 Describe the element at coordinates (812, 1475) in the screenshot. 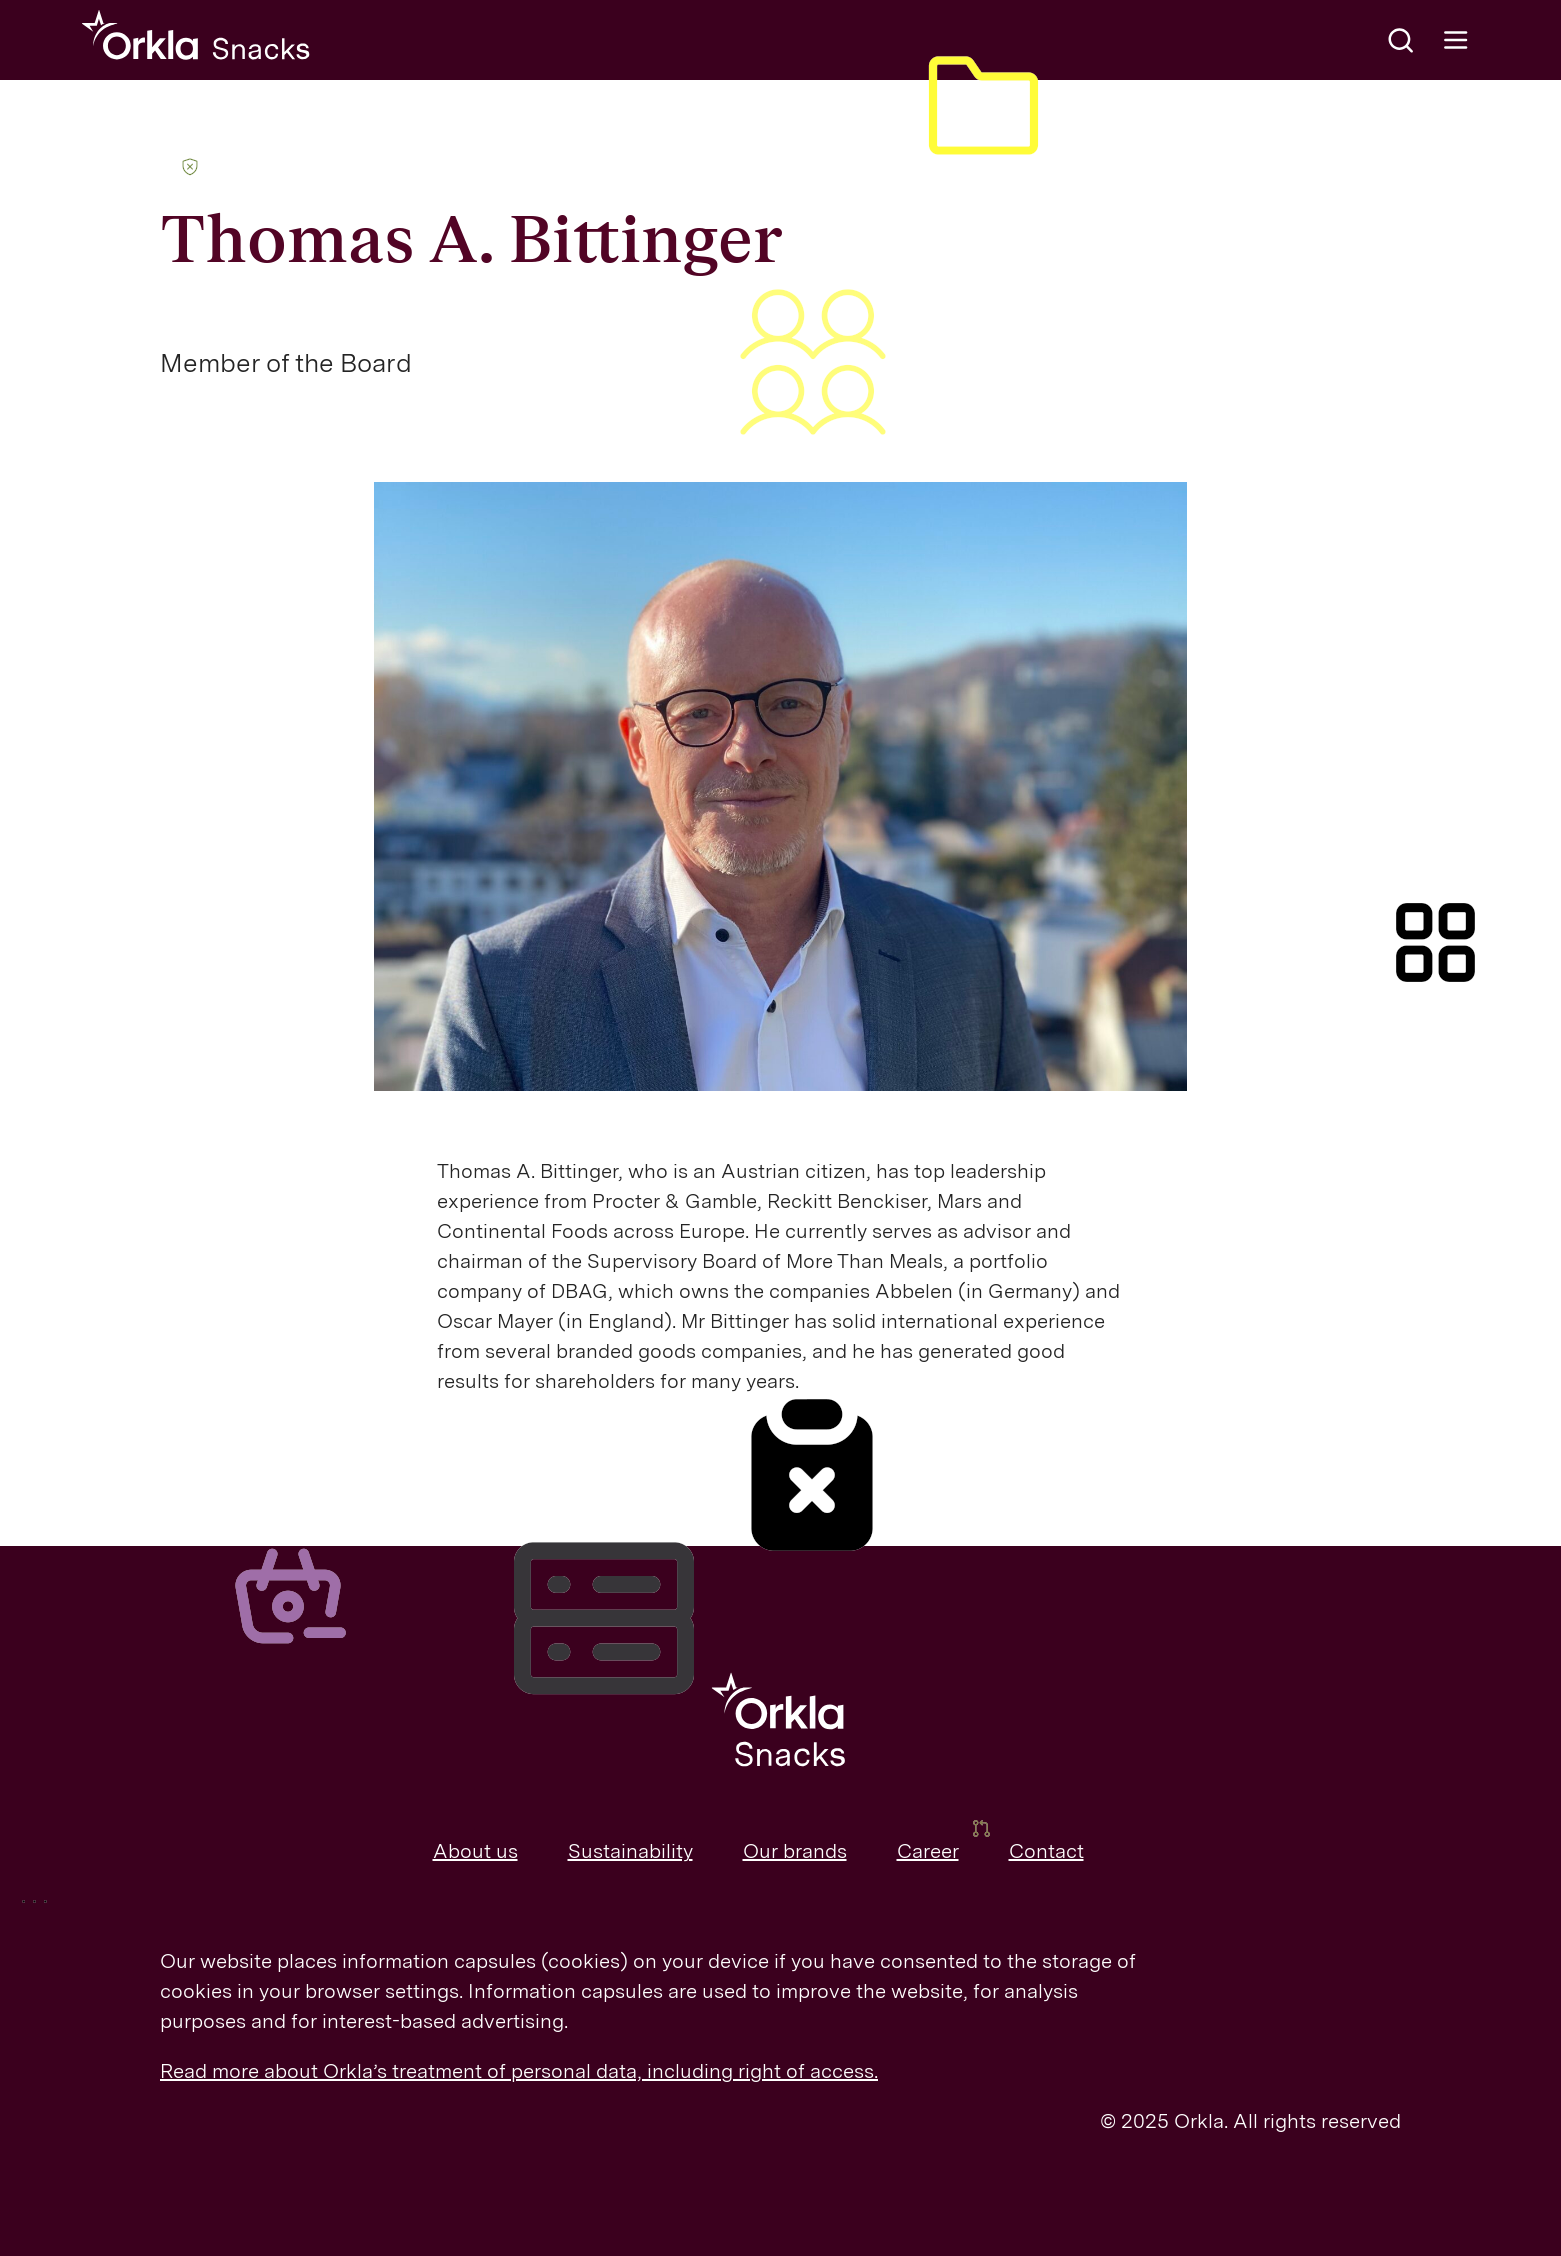

I see `clear clipboard contents` at that location.